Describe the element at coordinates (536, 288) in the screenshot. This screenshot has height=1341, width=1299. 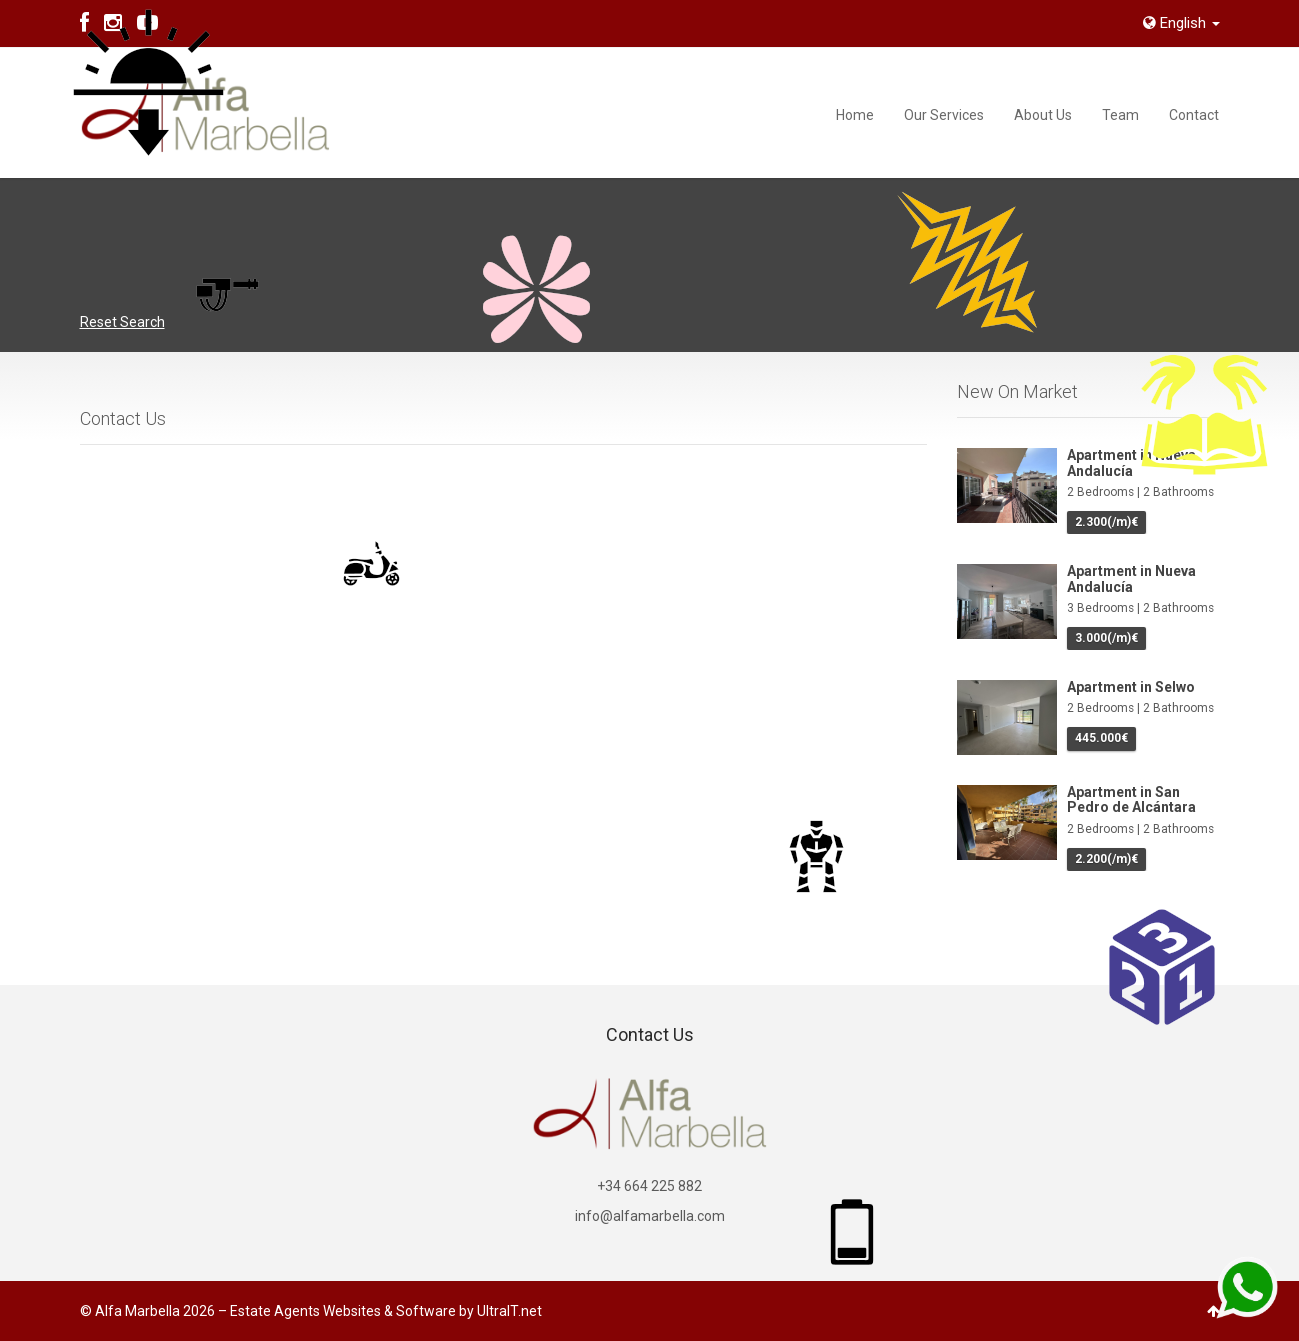
I see `equip fairy wings accessory` at that location.